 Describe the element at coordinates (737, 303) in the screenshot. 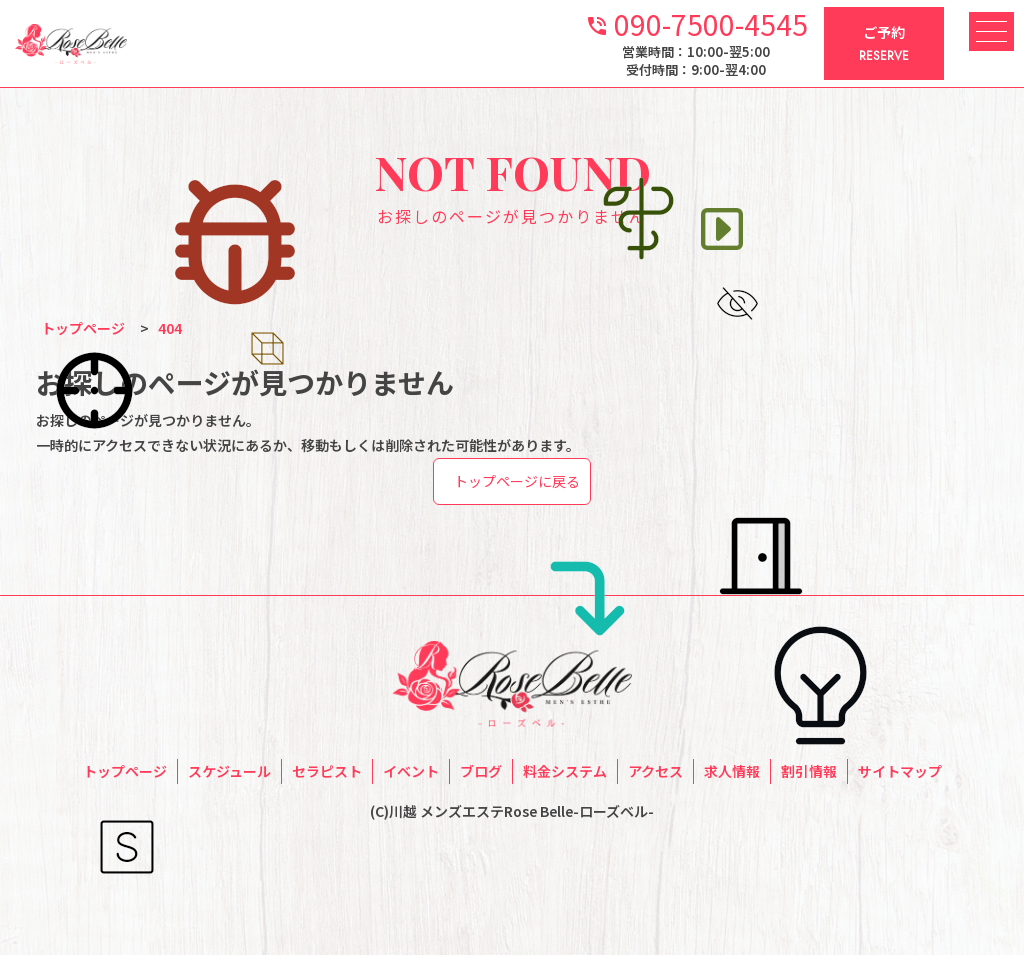

I see `hide password or sensitive content` at that location.